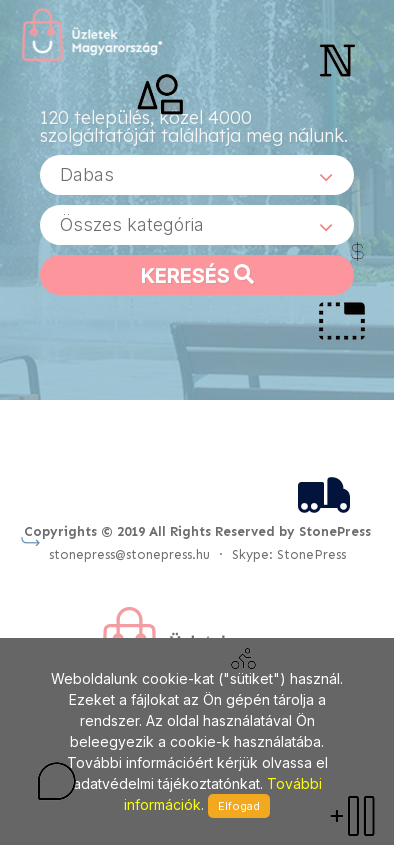 The width and height of the screenshot is (394, 845). I want to click on track shipment or delivery status, so click(324, 495).